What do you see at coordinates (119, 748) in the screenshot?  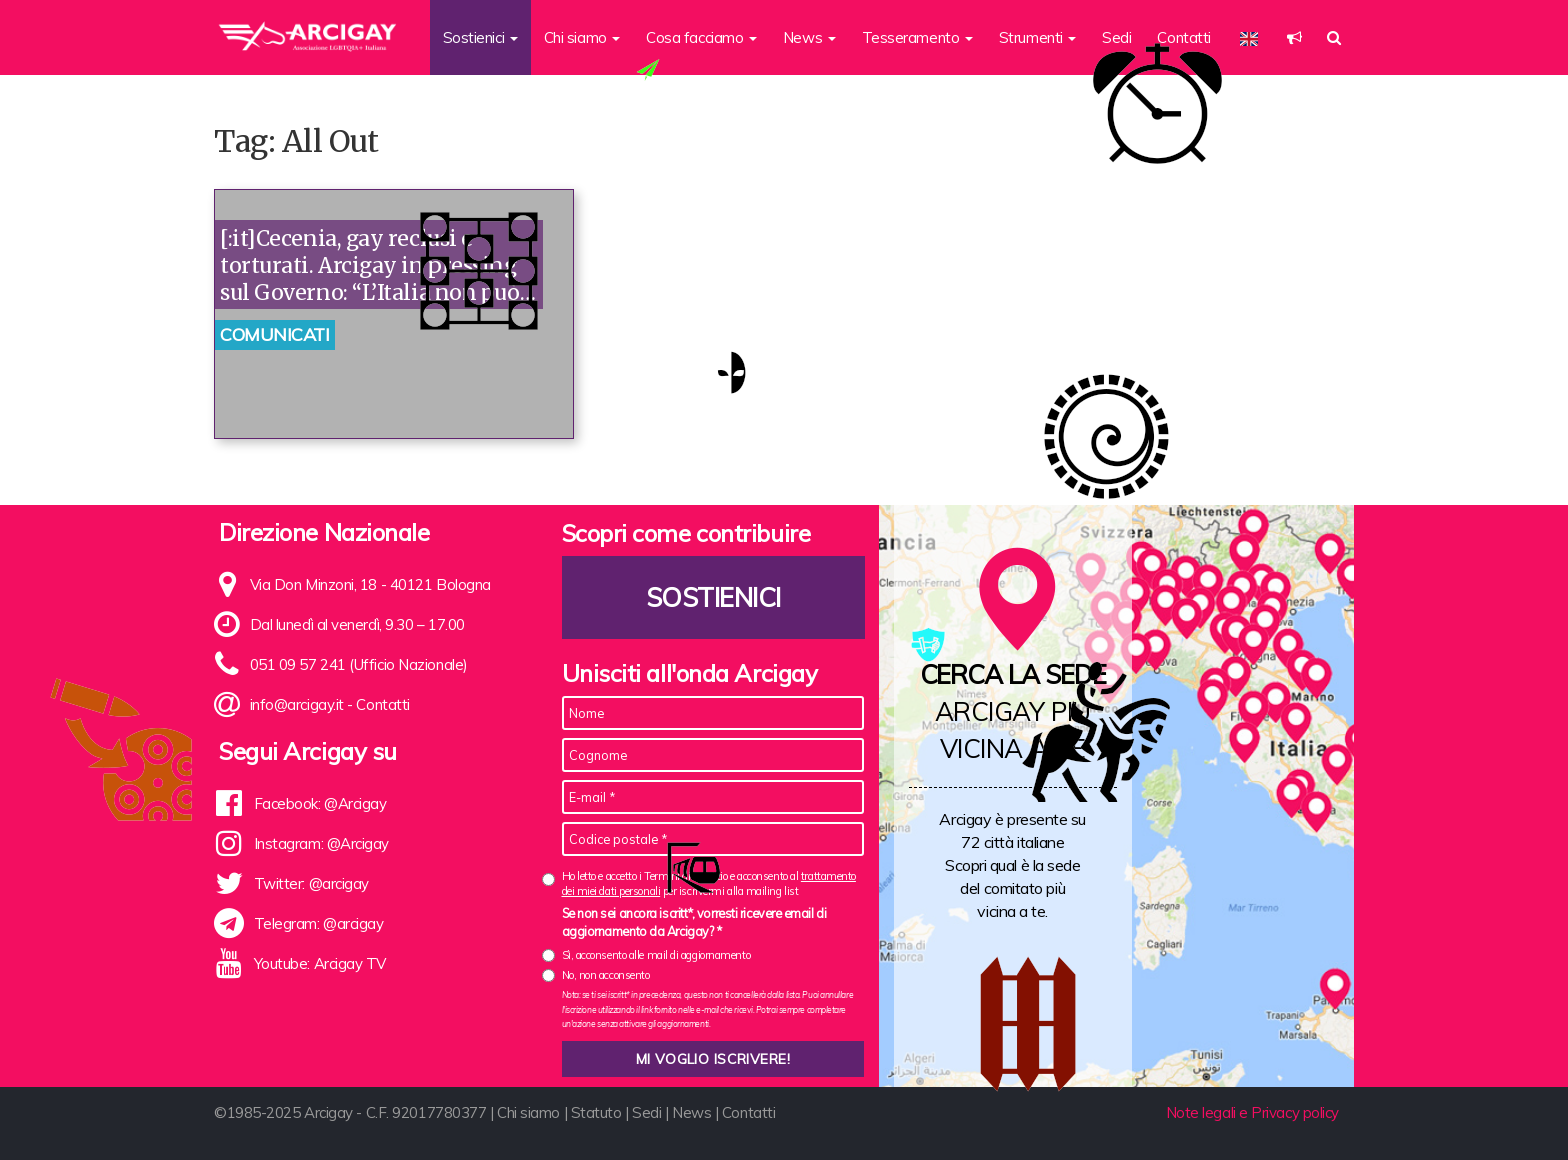 I see `reload weapon ammunition` at bounding box center [119, 748].